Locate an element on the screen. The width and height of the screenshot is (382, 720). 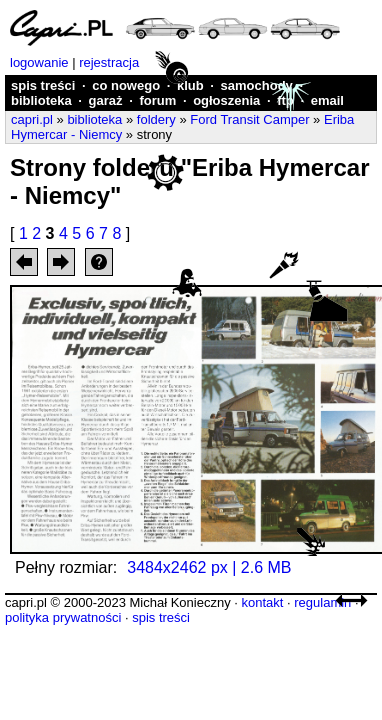
select evil or dark faction in character creation is located at coordinates (290, 102).